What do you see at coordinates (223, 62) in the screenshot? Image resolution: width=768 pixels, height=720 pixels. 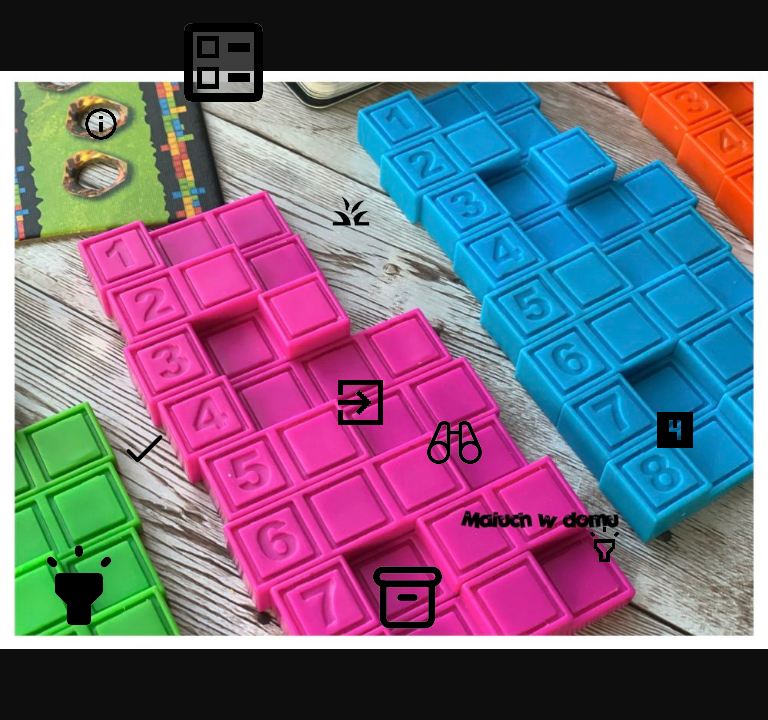 I see `view ballot or voting options` at bounding box center [223, 62].